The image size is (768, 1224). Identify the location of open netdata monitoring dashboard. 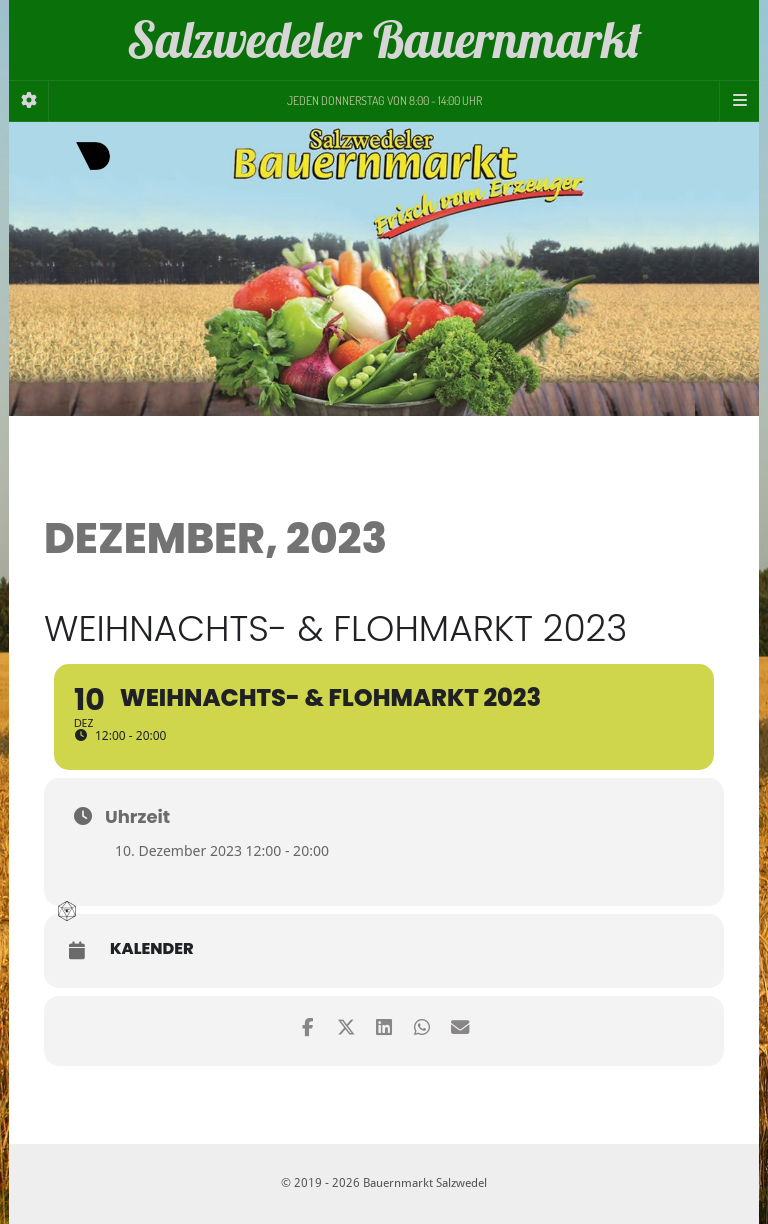
(93, 156).